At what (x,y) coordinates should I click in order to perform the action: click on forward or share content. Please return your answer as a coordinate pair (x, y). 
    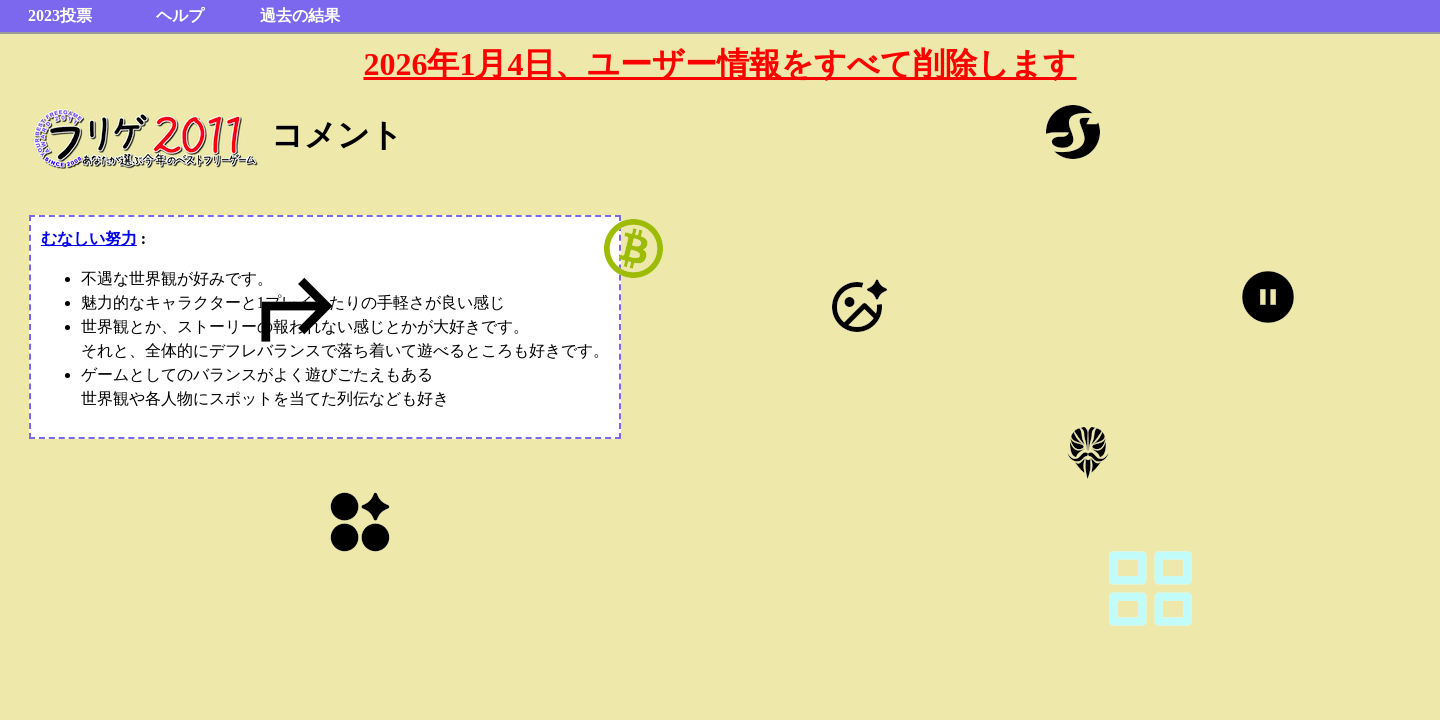
    Looking at the image, I should click on (292, 310).